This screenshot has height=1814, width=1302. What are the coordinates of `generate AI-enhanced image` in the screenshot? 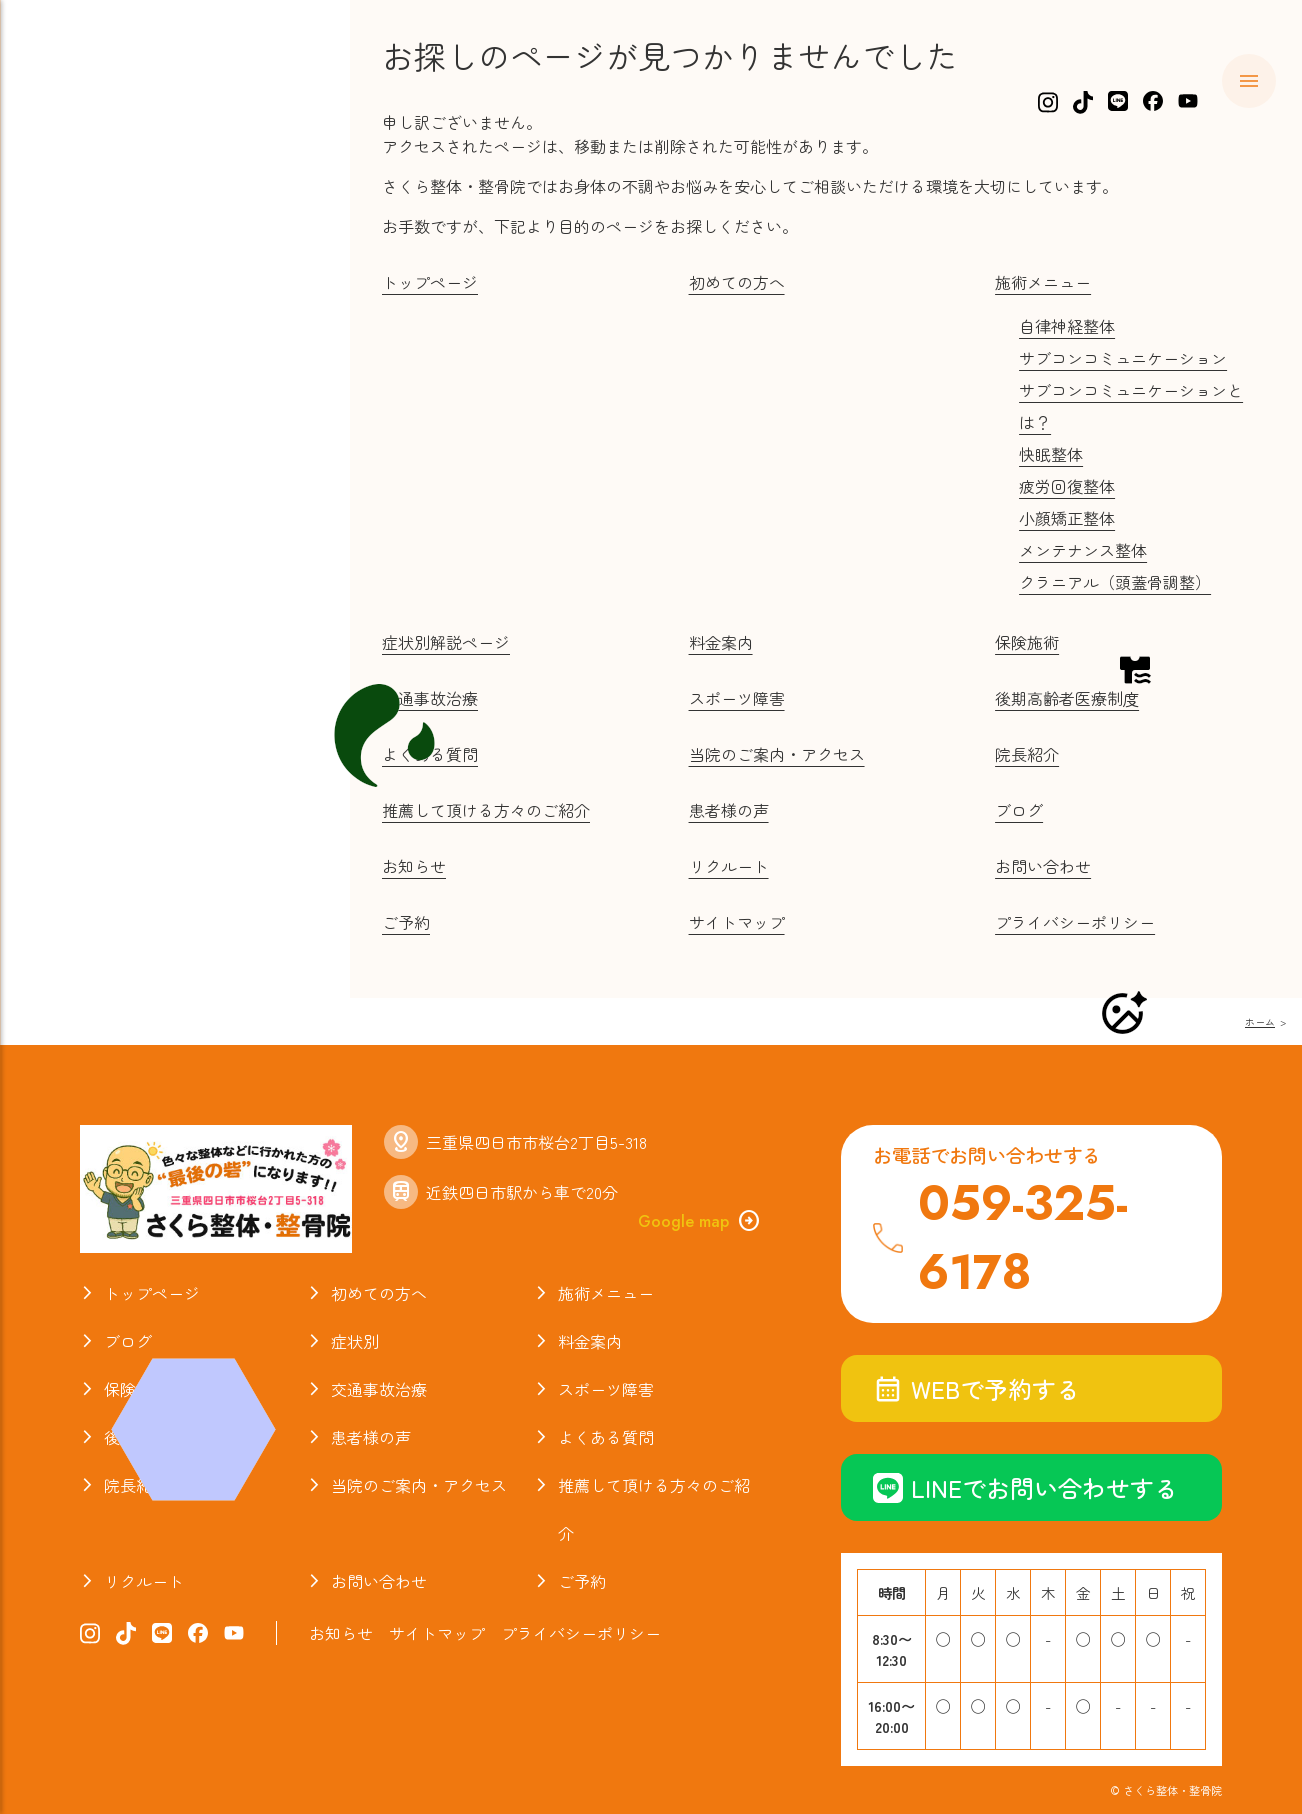 It's located at (1122, 1013).